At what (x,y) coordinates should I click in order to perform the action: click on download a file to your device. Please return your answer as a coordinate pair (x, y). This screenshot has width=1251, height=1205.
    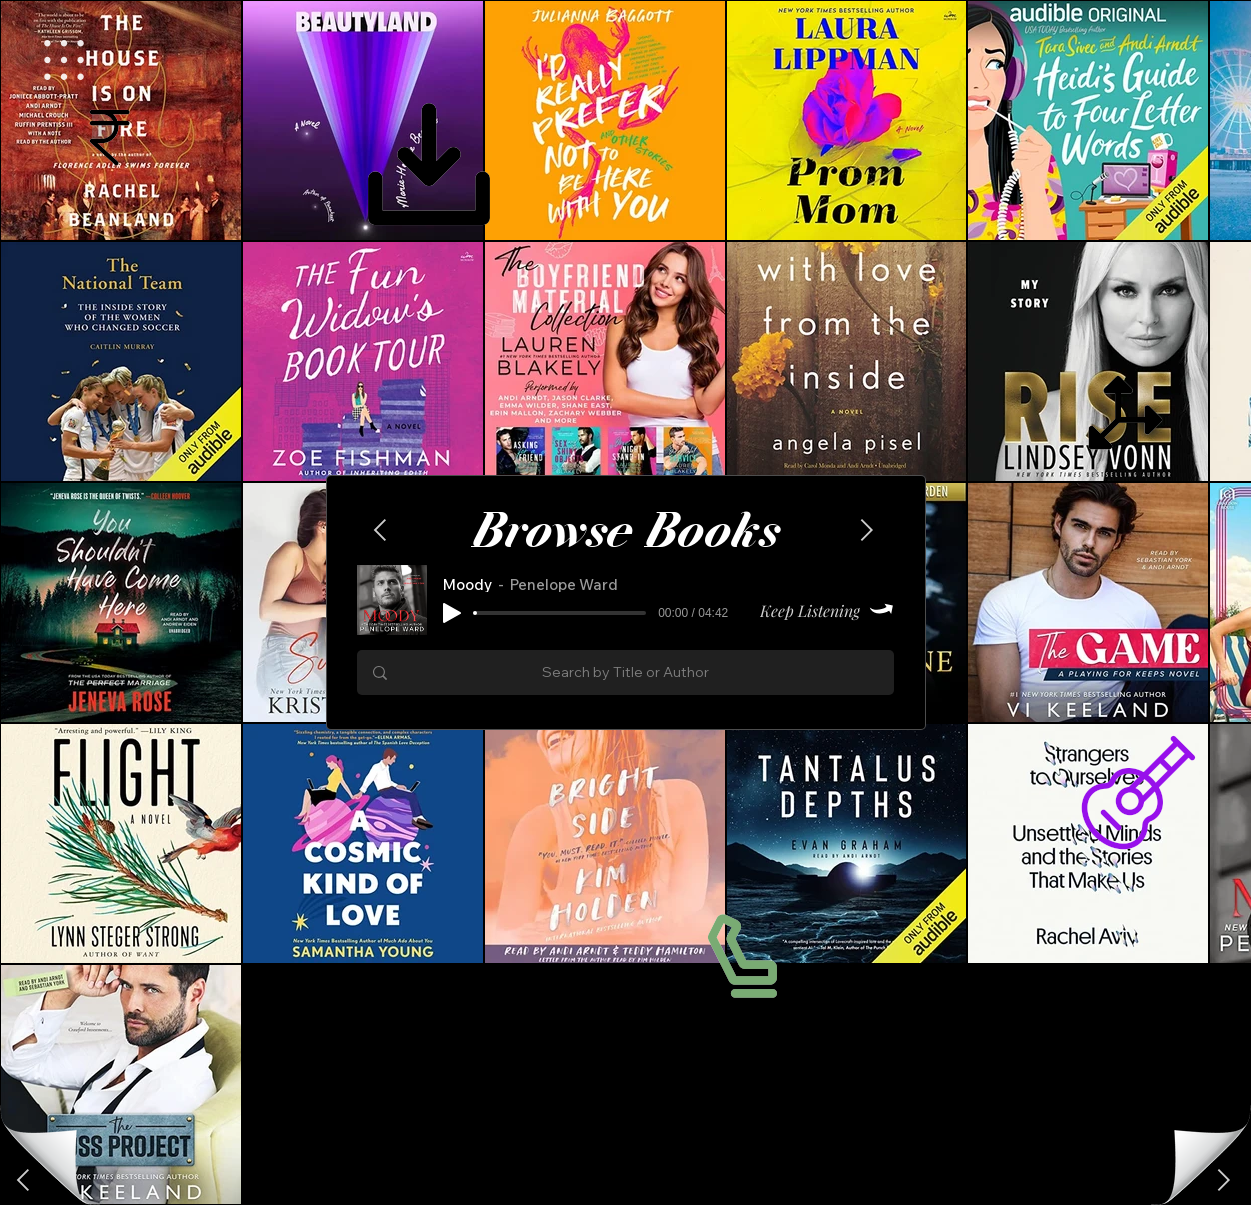
    Looking at the image, I should click on (429, 169).